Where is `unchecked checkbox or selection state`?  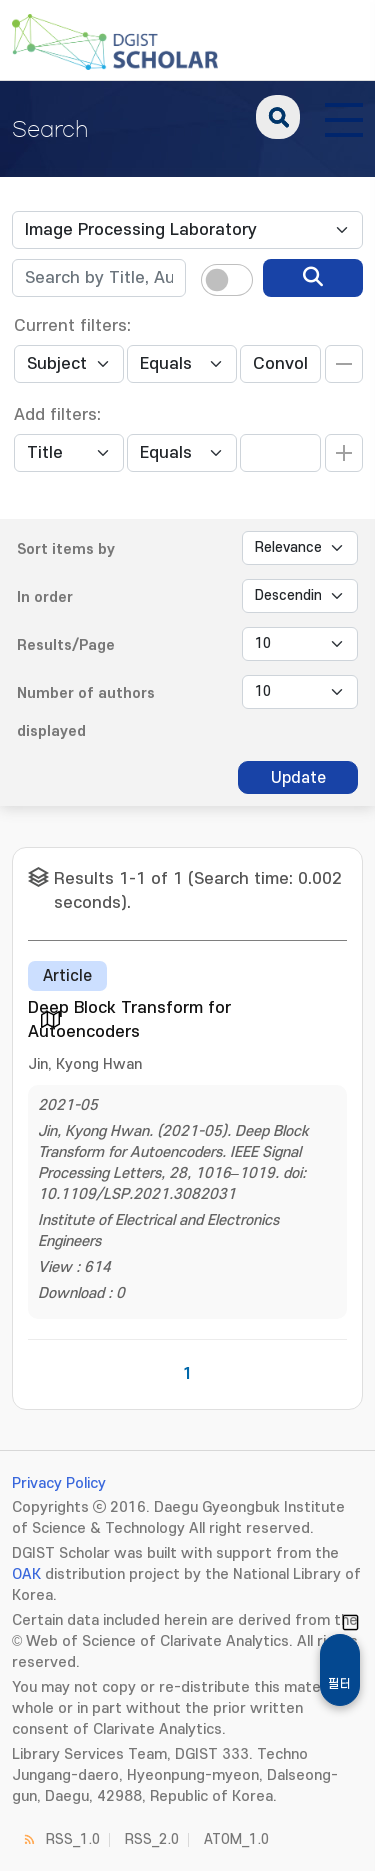
unchecked checkbox or selection state is located at coordinates (350, 1622).